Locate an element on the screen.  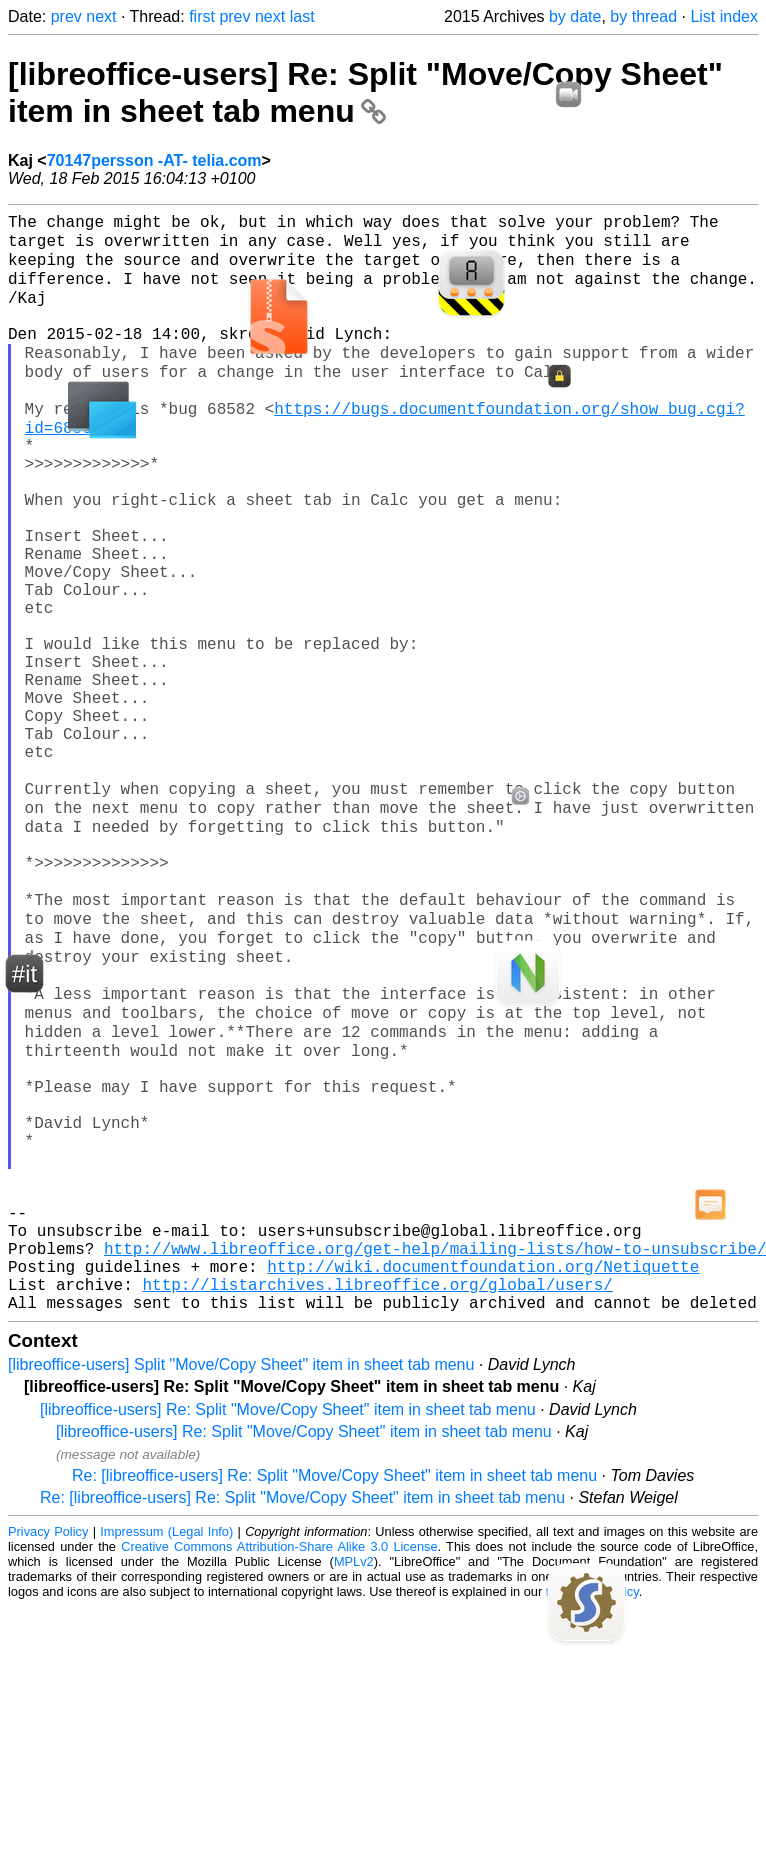
launch emulator application is located at coordinates (102, 410).